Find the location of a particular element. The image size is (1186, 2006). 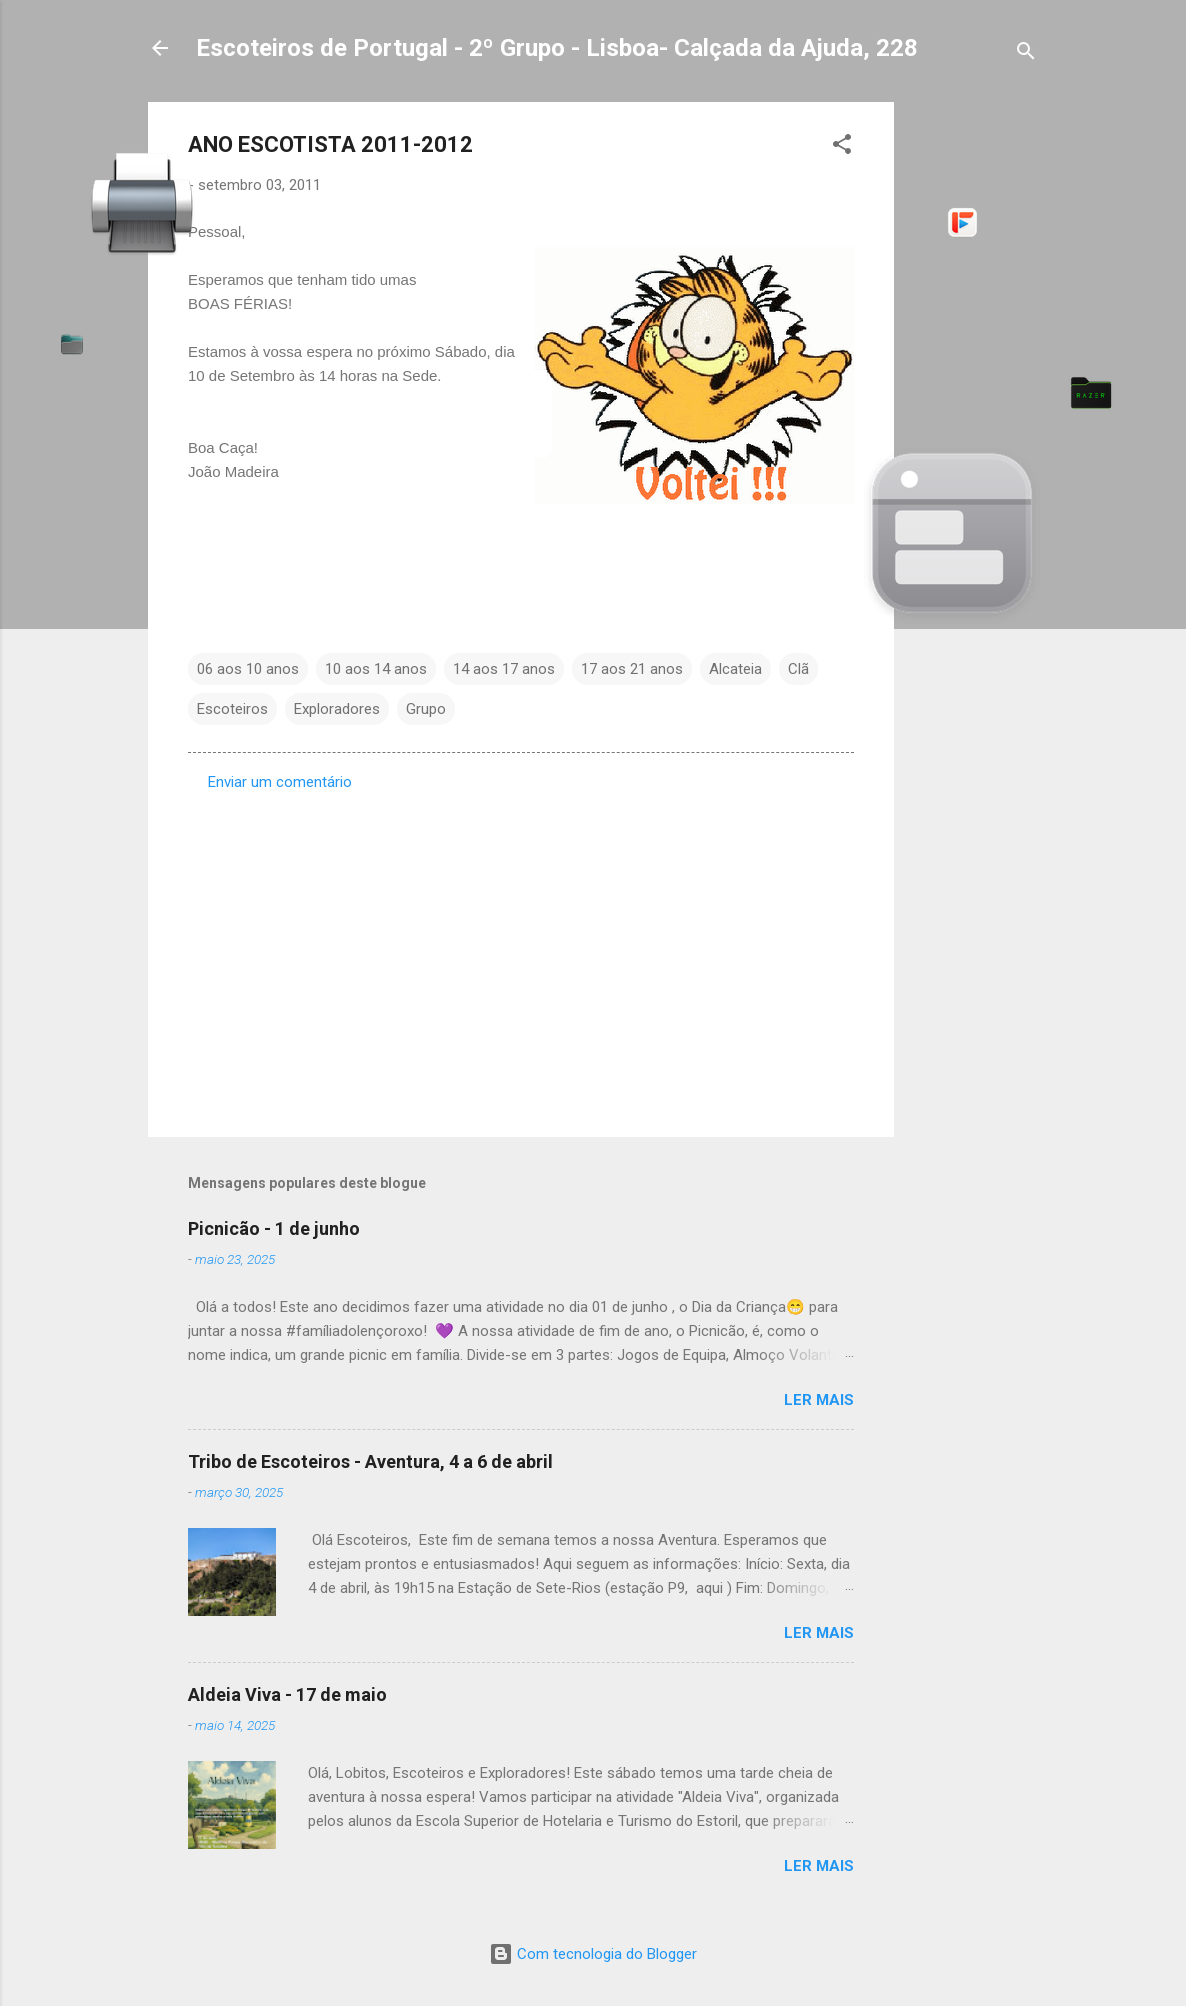

folder for razer software or game files is located at coordinates (1091, 394).